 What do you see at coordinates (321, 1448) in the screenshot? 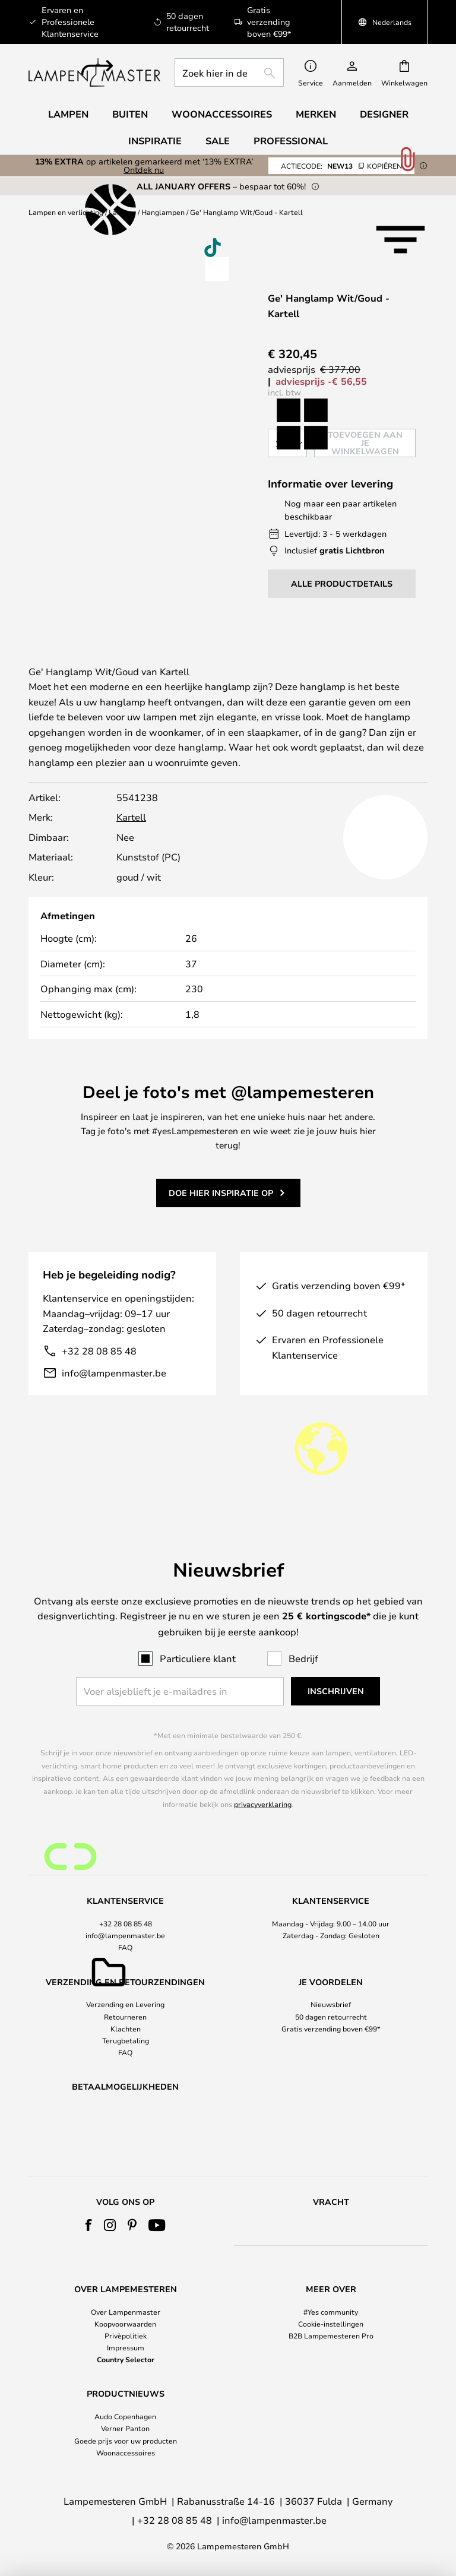
I see `switch to global or worldwide view` at bounding box center [321, 1448].